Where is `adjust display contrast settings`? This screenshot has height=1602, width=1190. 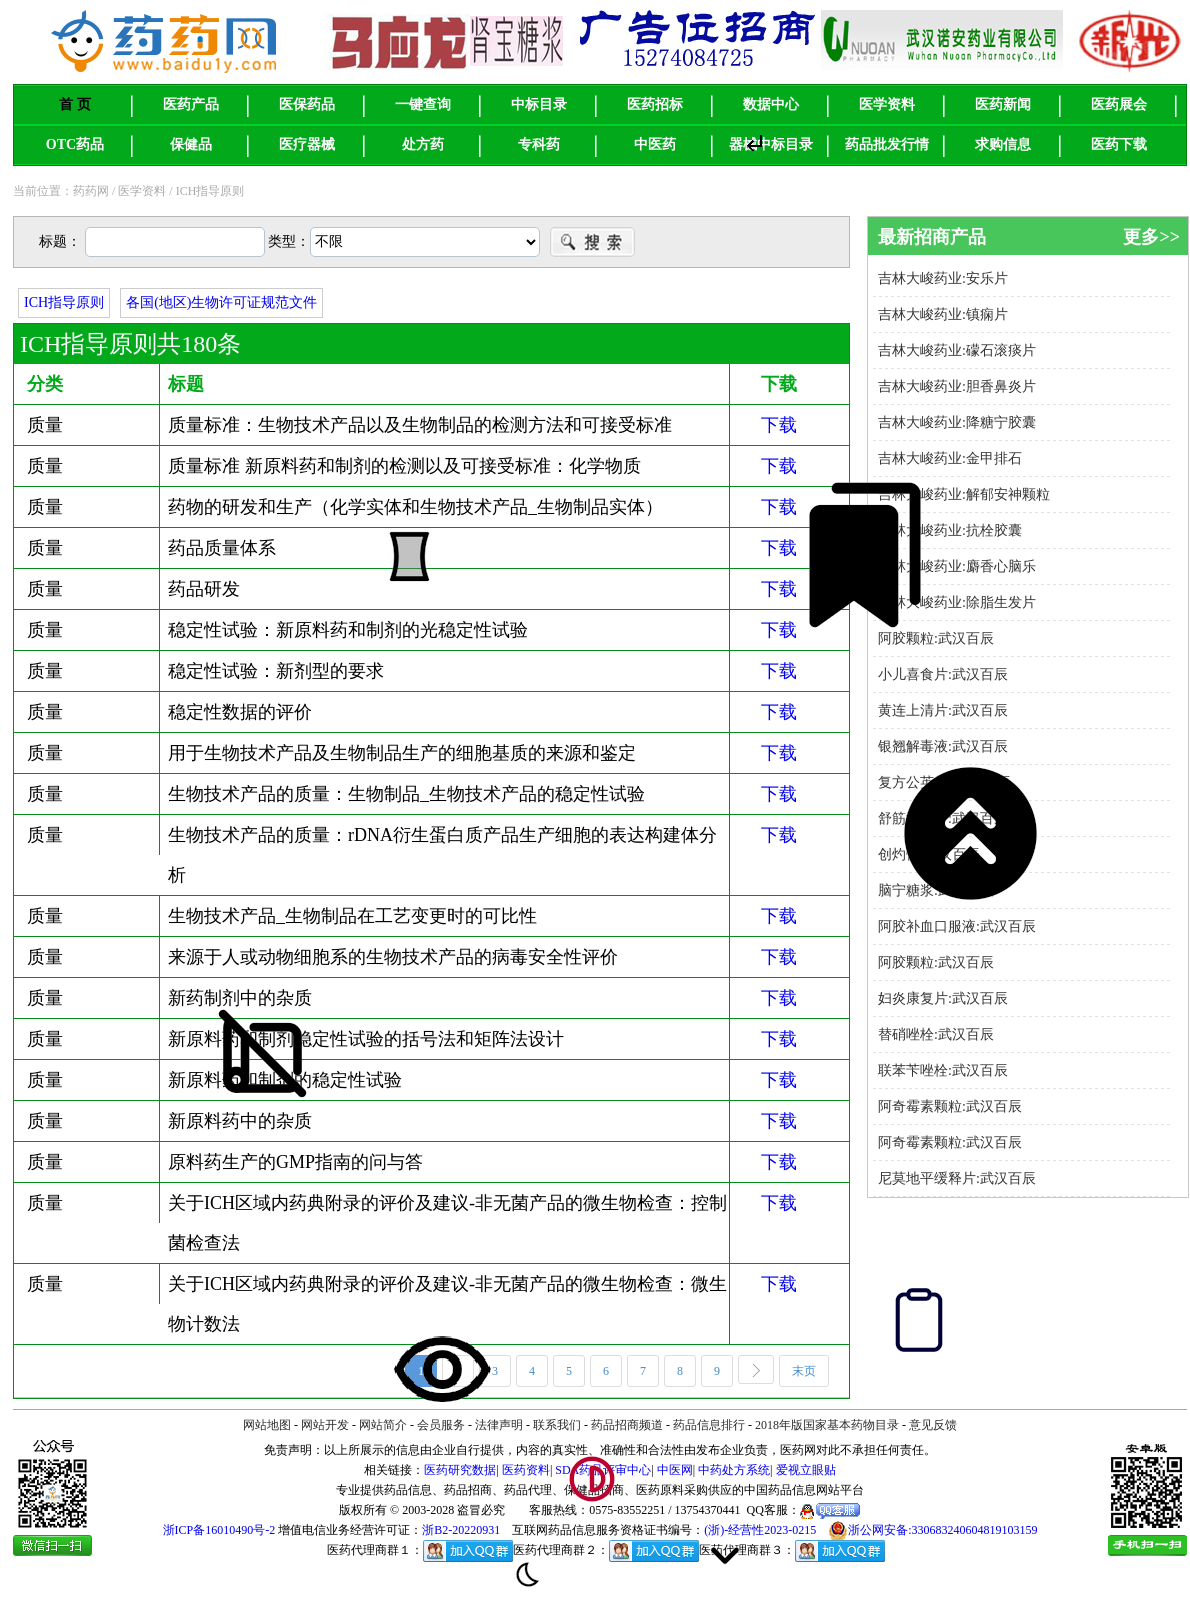
adjust display contrast settings is located at coordinates (592, 1479).